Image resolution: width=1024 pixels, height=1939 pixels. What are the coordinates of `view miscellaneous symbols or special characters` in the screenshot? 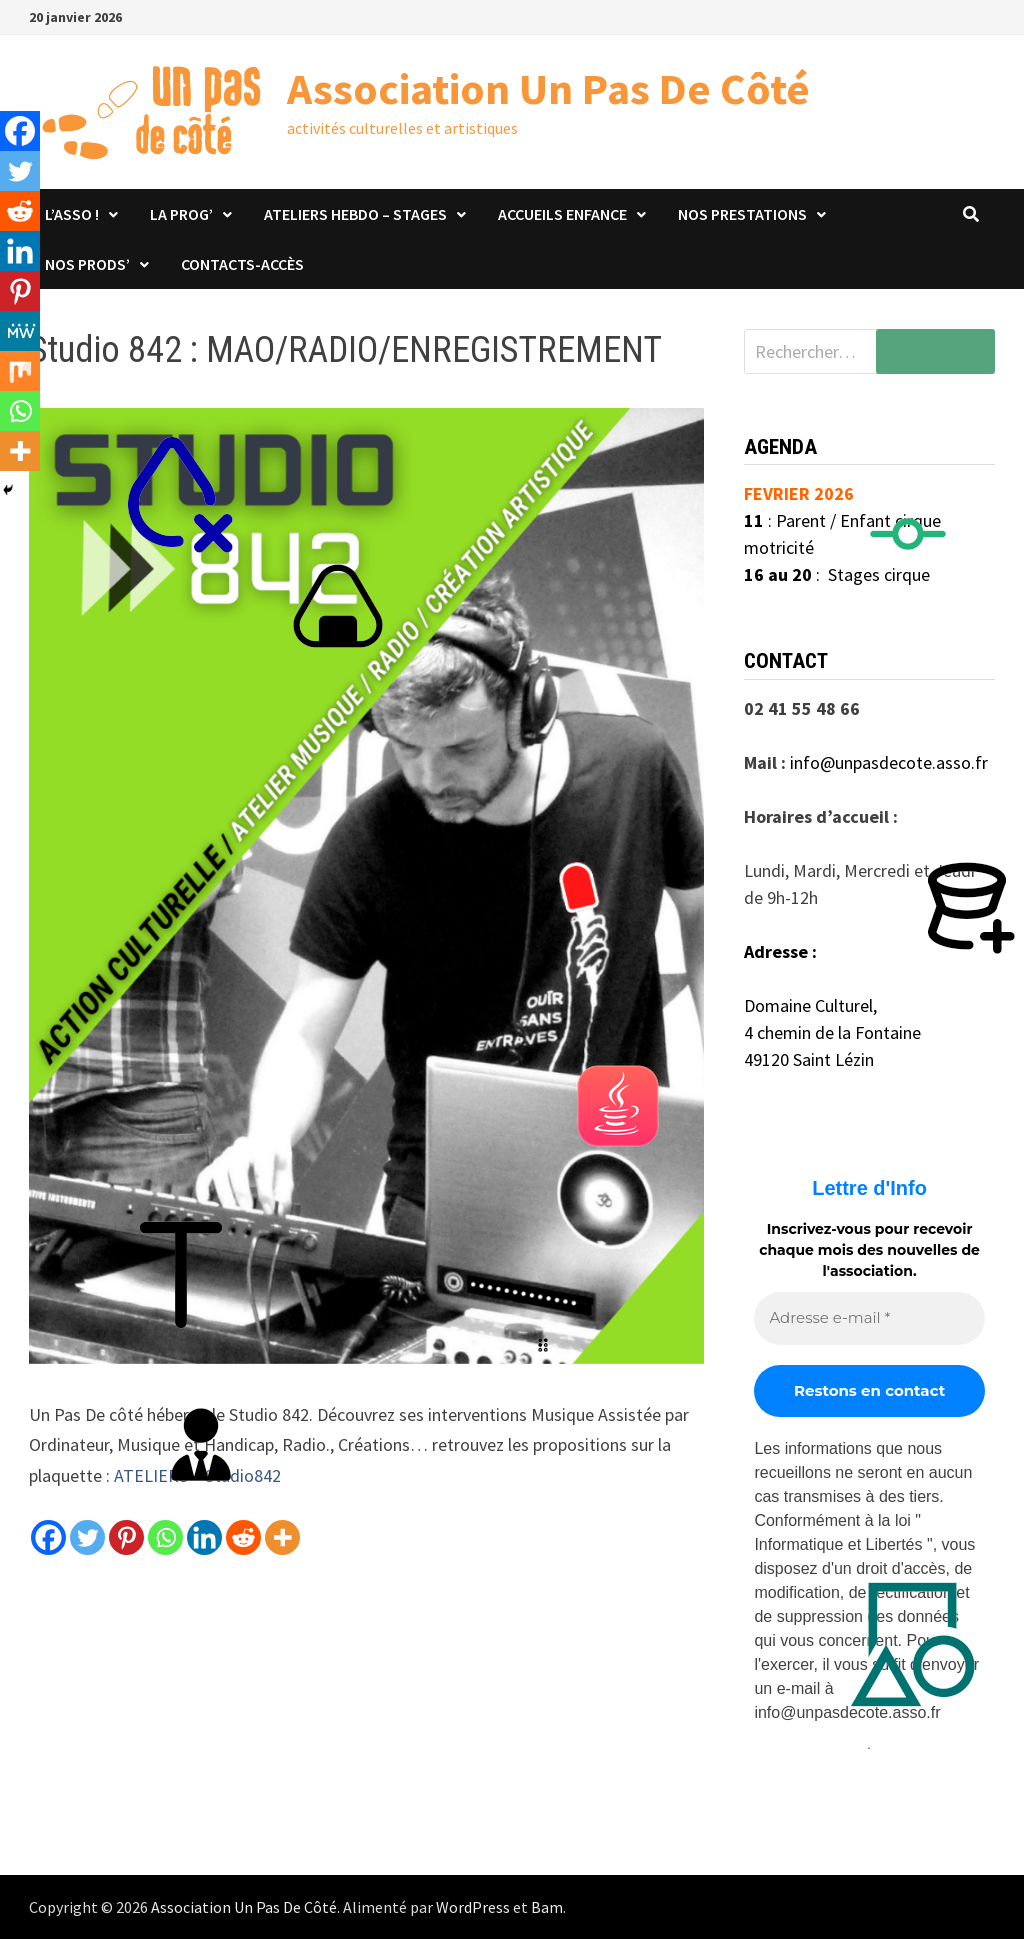 It's located at (912, 1644).